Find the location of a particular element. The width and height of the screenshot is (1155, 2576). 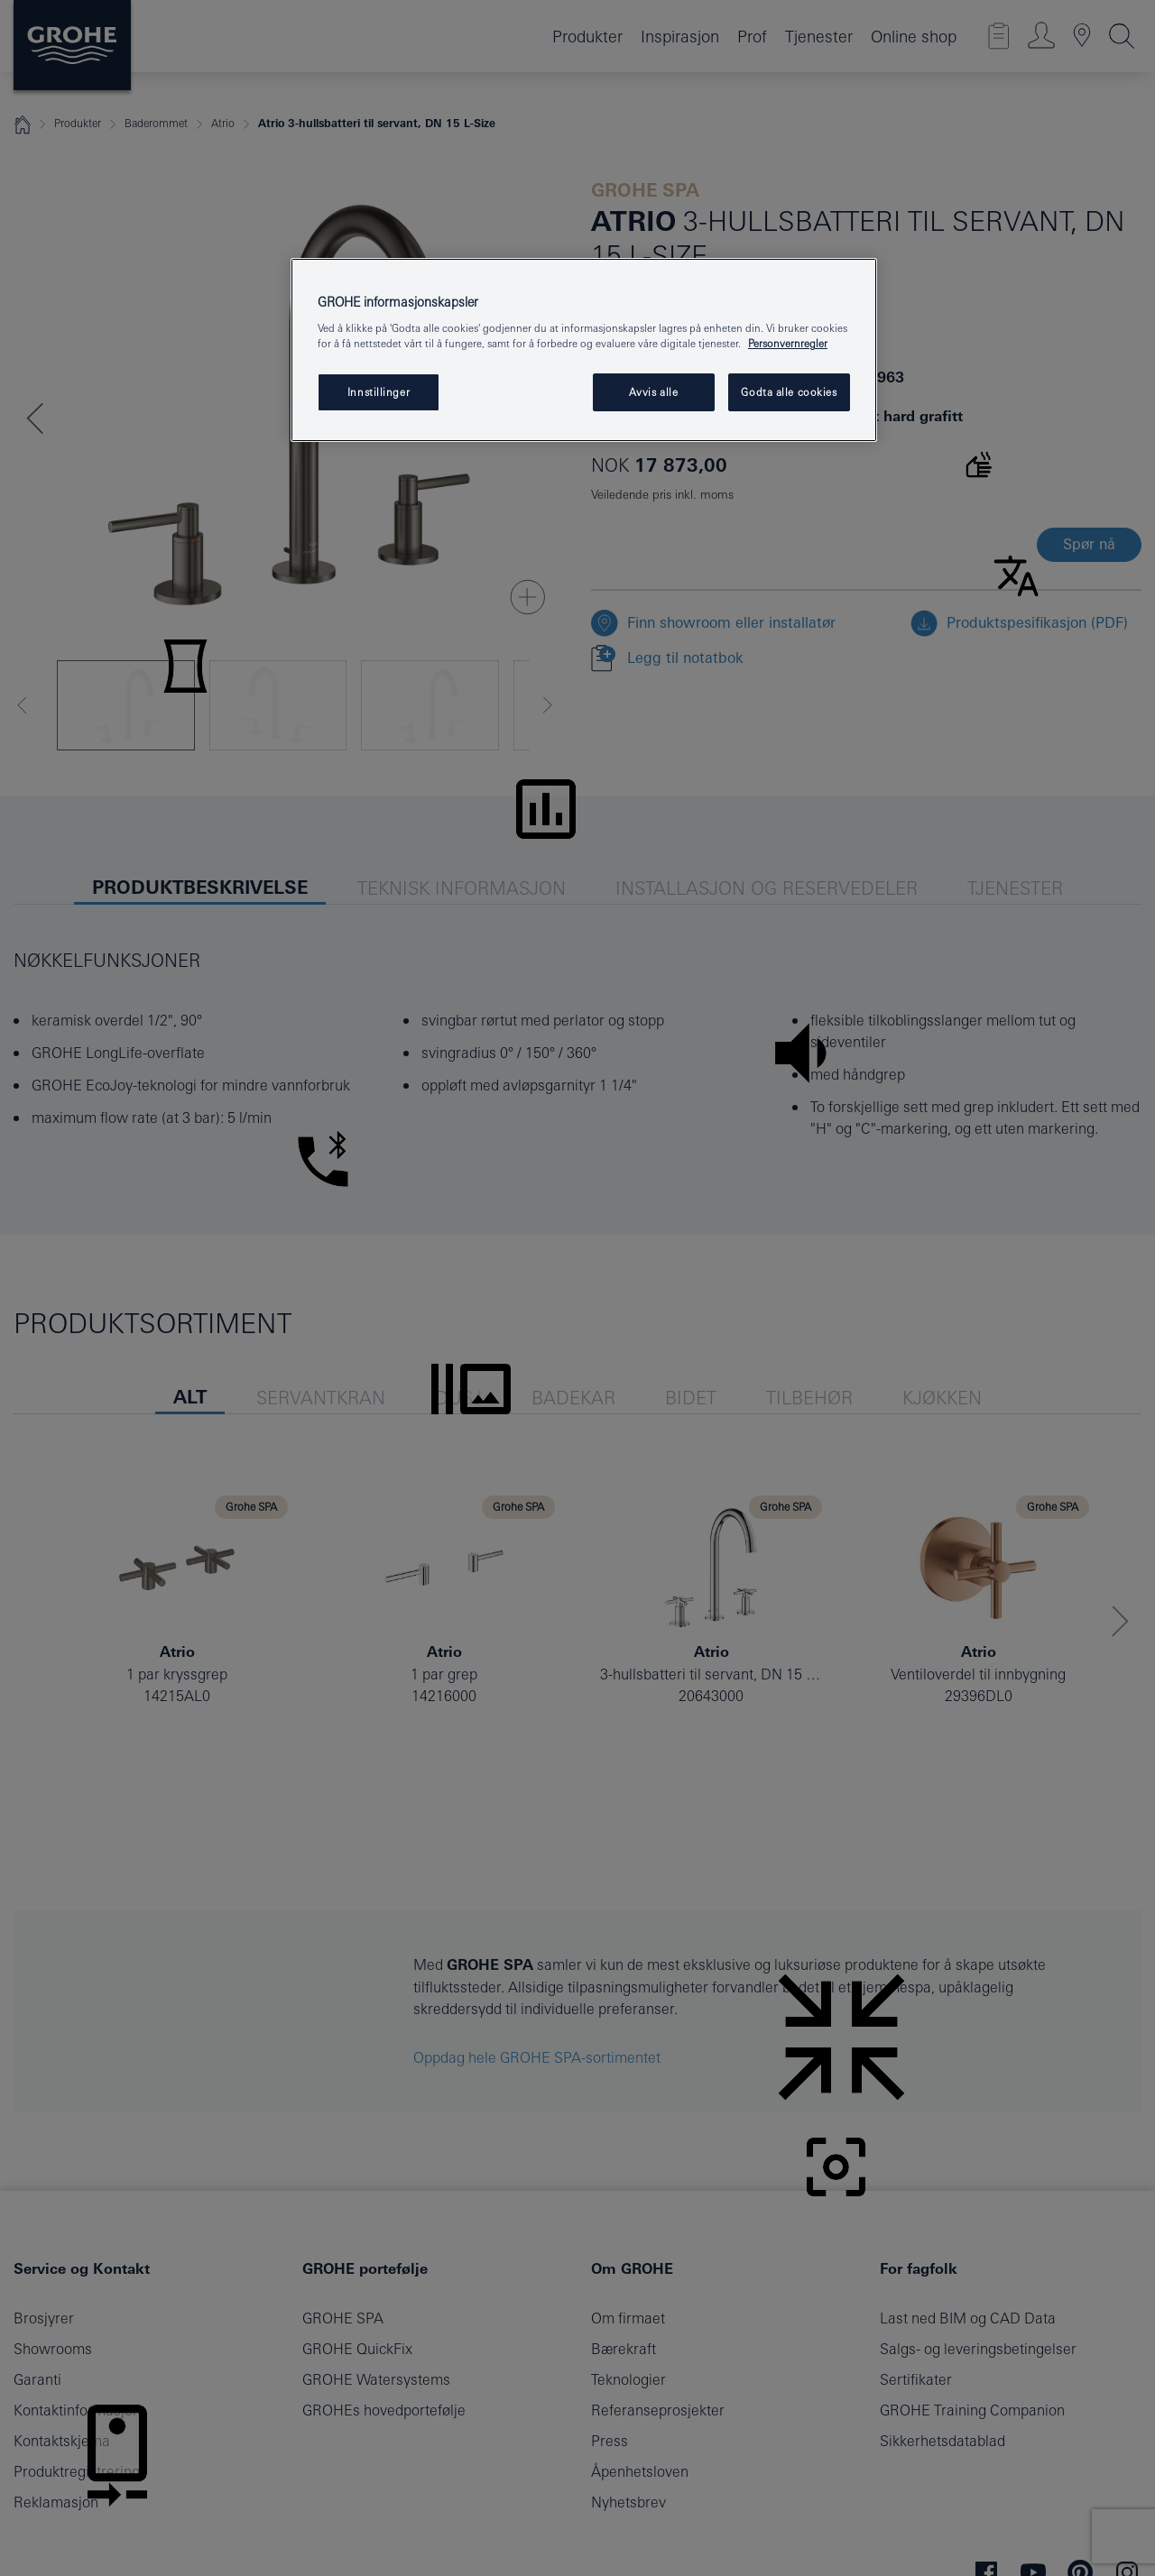

decrease audio volume is located at coordinates (801, 1053).